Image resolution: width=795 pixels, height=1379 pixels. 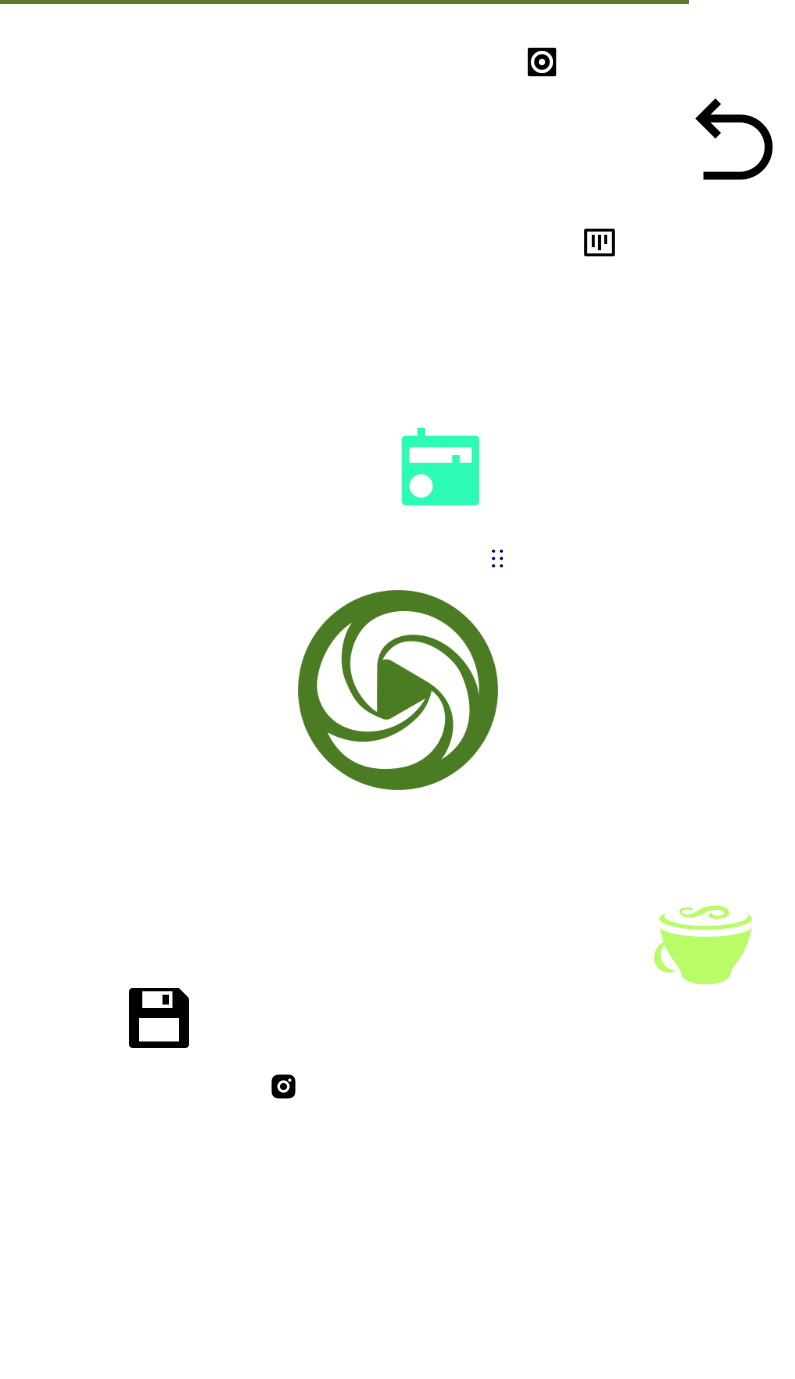 What do you see at coordinates (703, 945) in the screenshot?
I see `indicates coffeescript programming language` at bounding box center [703, 945].